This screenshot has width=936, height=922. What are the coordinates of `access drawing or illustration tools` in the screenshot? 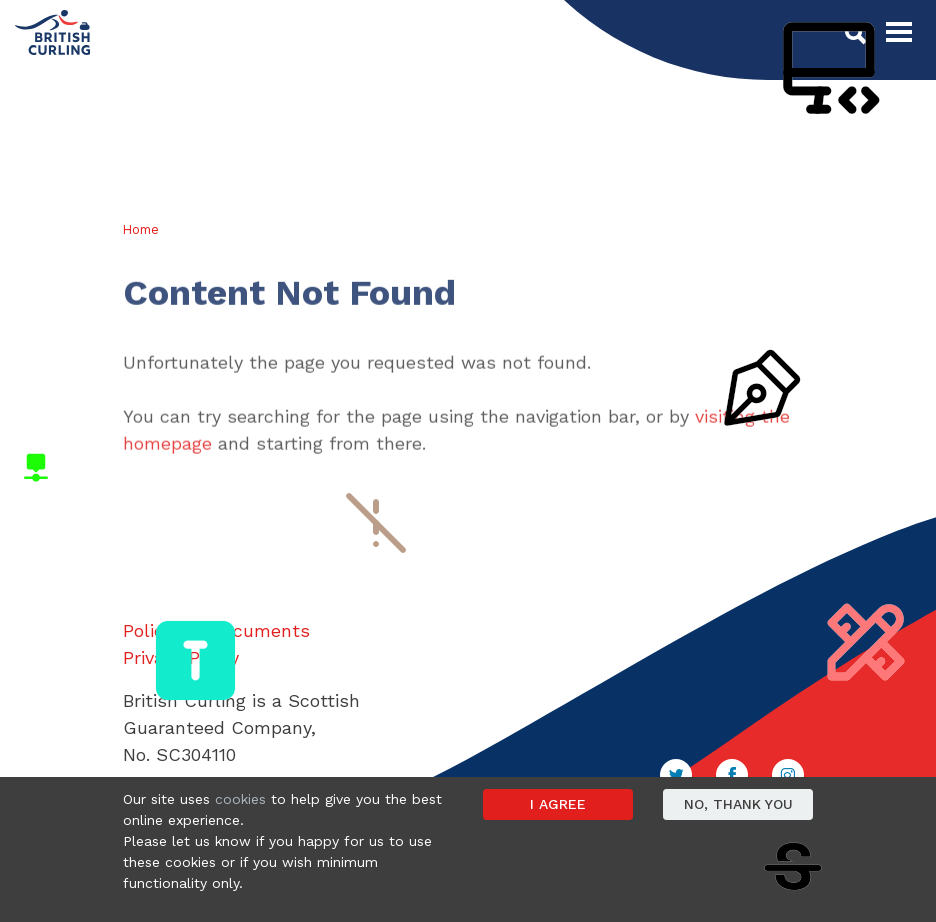 It's located at (758, 392).